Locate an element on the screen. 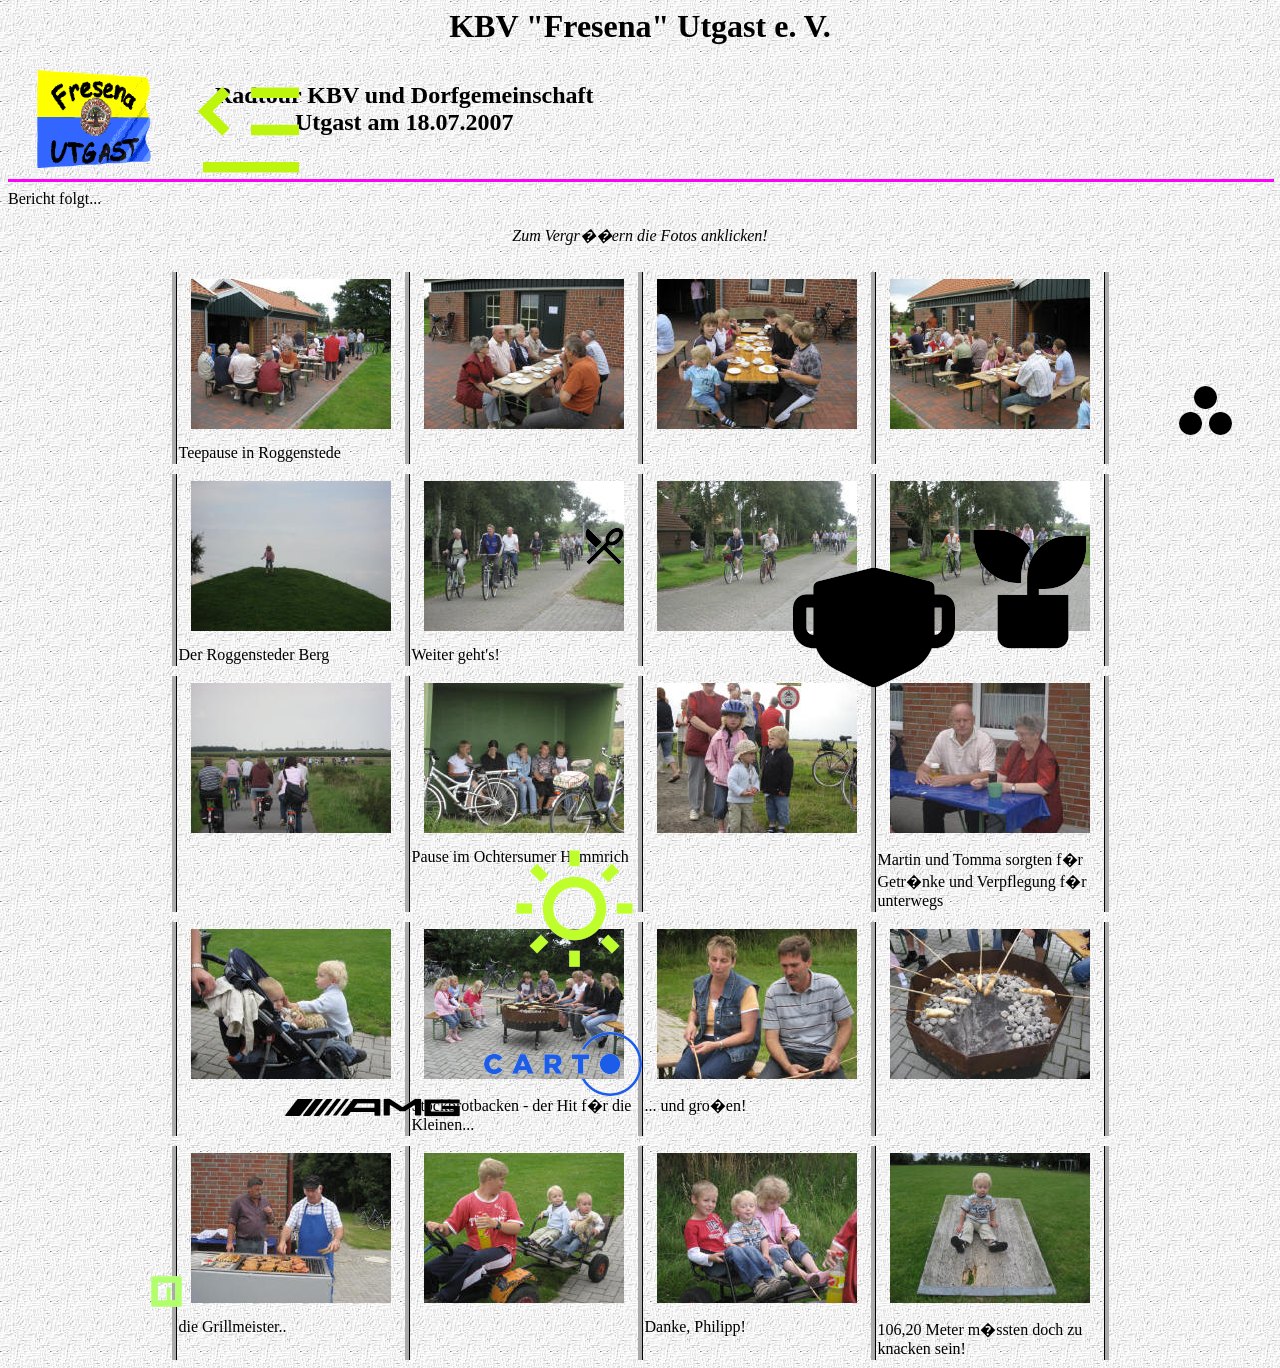 The image size is (1280, 1368). health and safety guidelines indicator is located at coordinates (874, 628).